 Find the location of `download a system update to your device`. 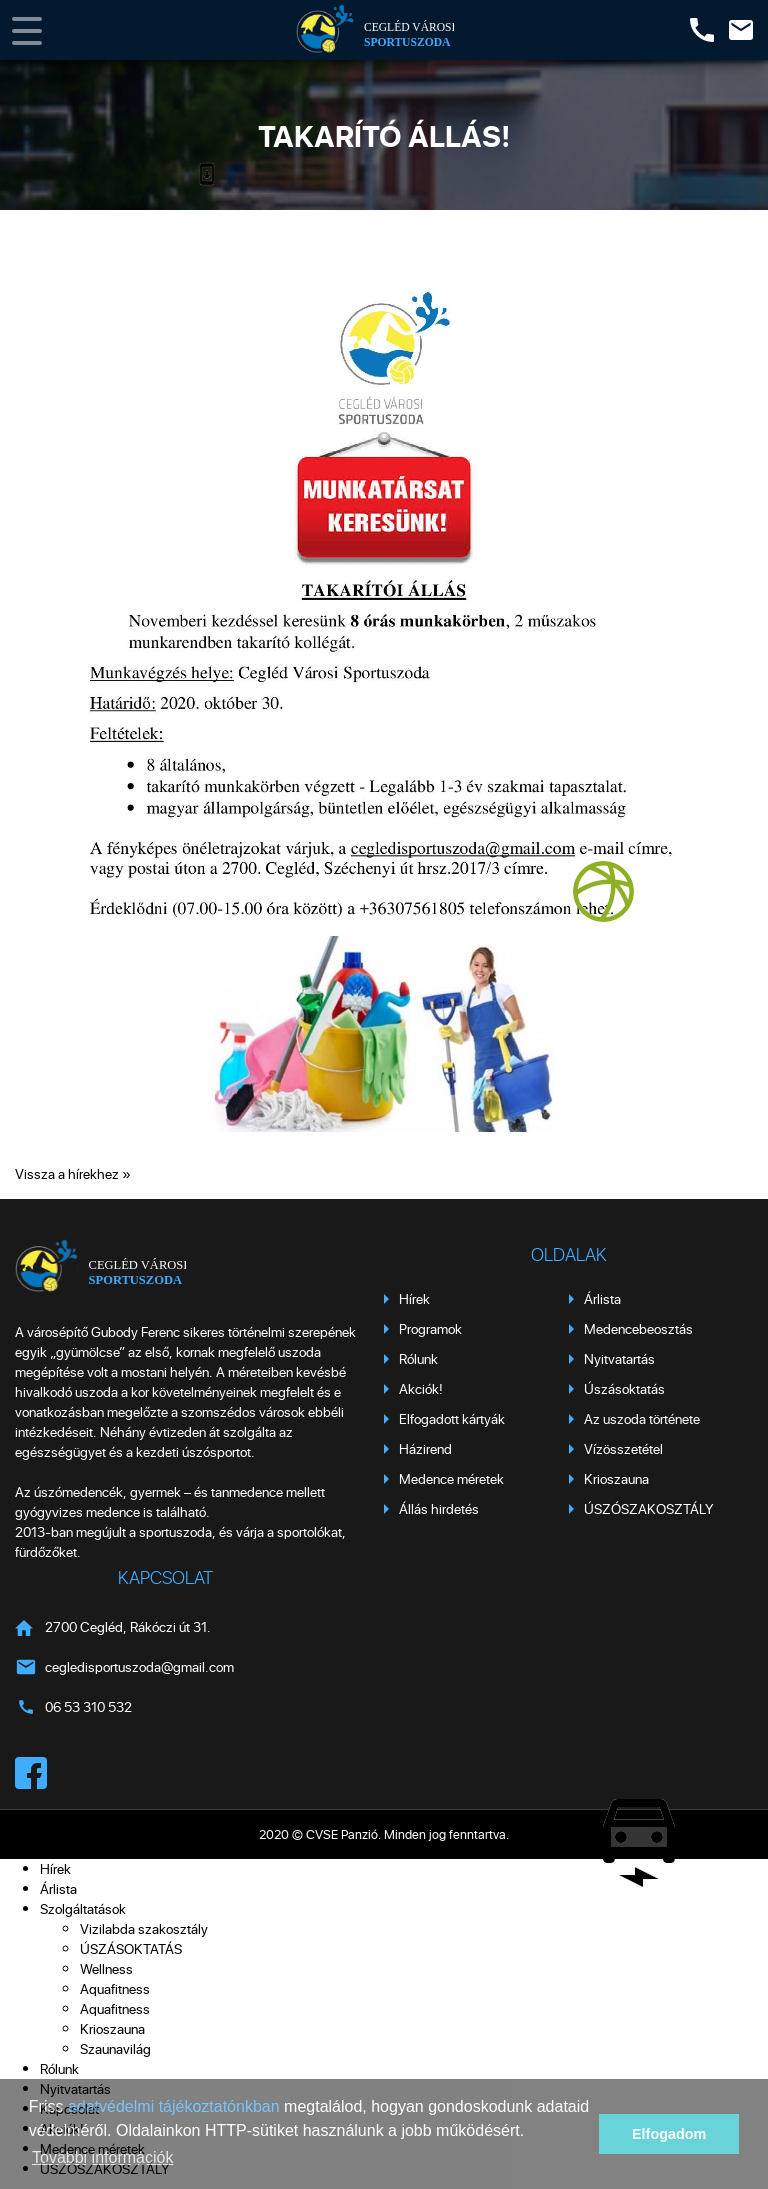

download a system update to your device is located at coordinates (207, 174).